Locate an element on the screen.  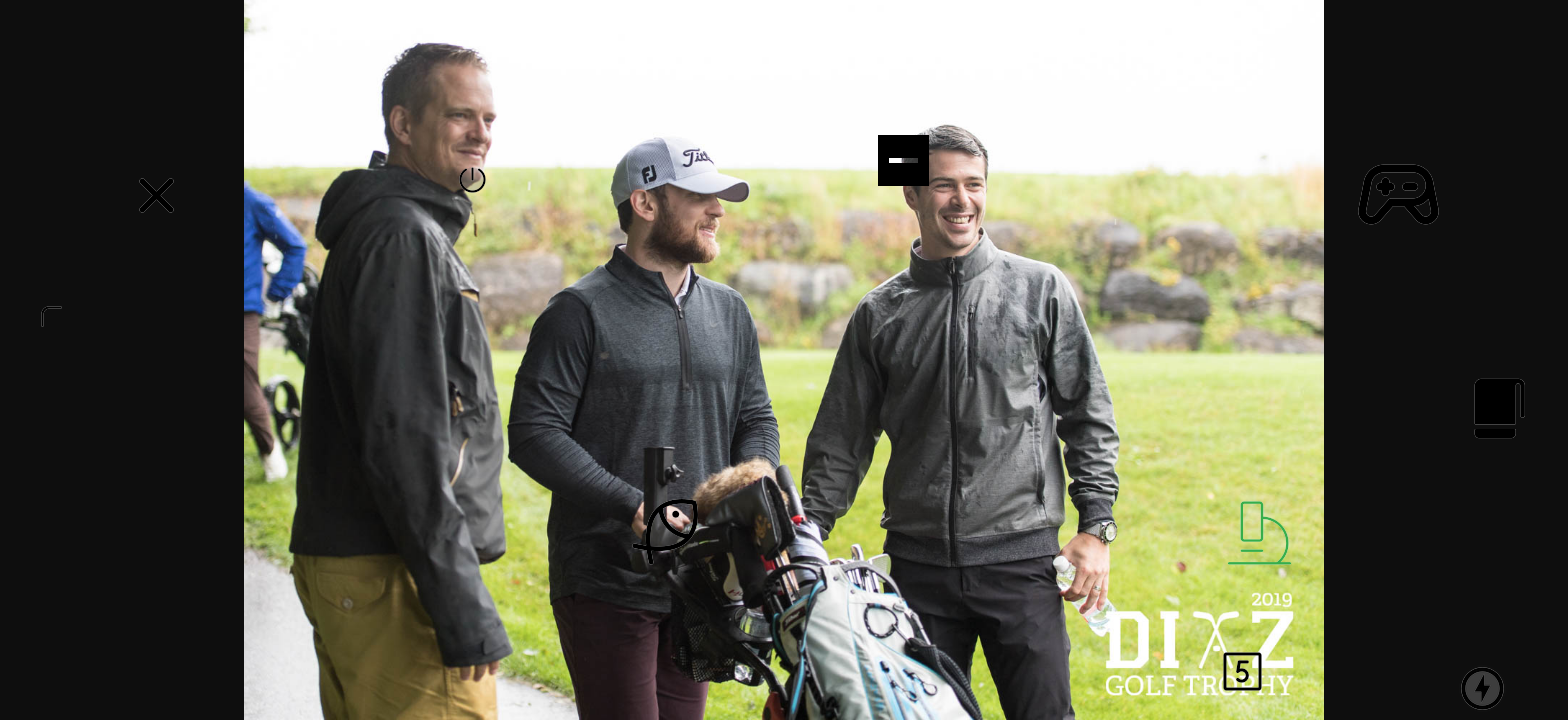
indicates offline mode with cached content available is located at coordinates (1482, 688).